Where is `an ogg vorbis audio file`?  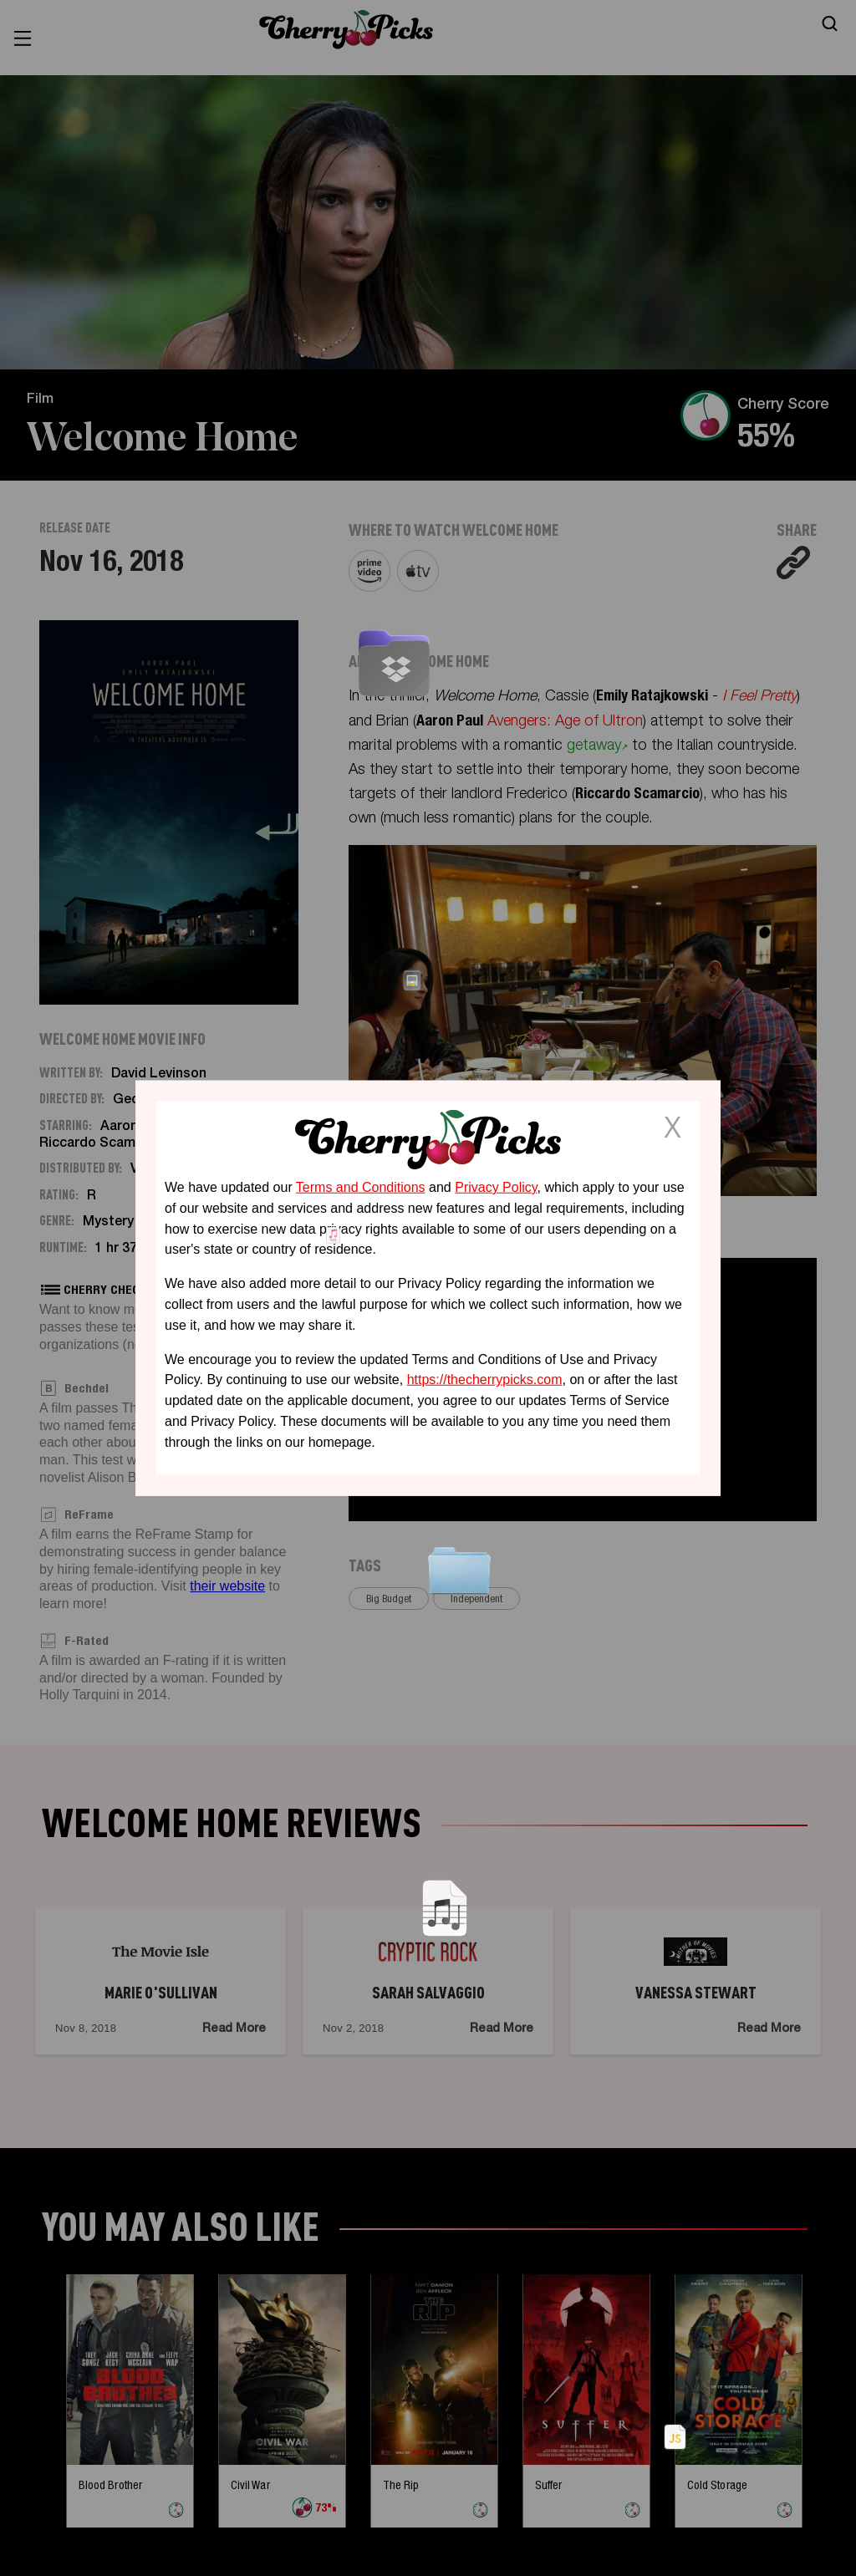 an ogg vorbis audio file is located at coordinates (333, 1235).